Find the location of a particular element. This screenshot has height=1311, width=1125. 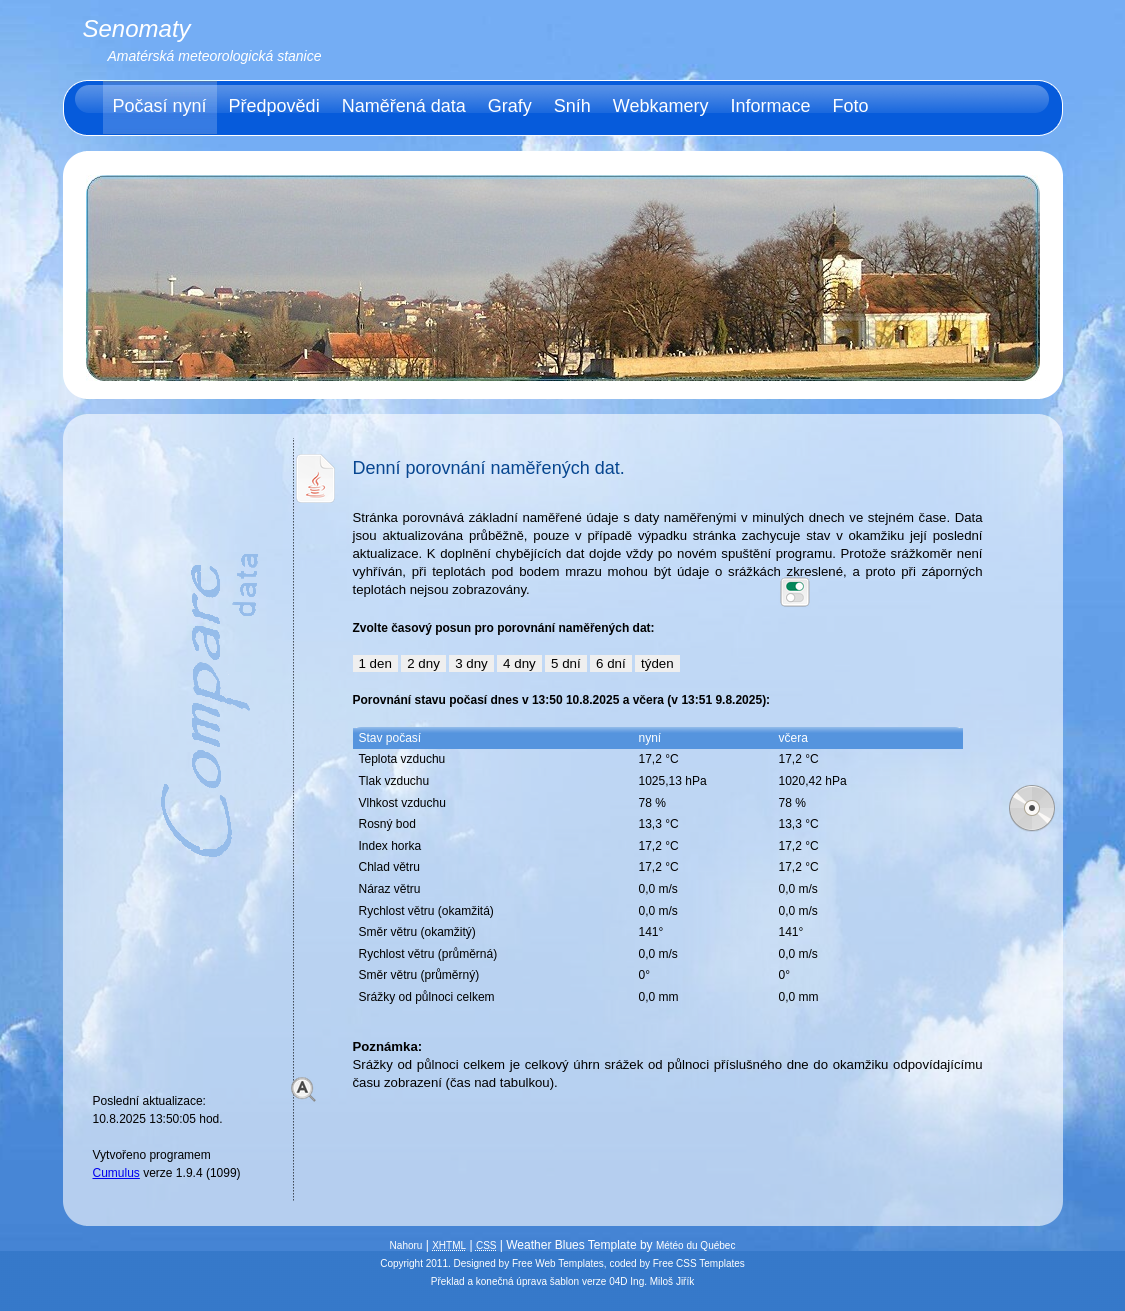

search for text or content is located at coordinates (303, 1089).